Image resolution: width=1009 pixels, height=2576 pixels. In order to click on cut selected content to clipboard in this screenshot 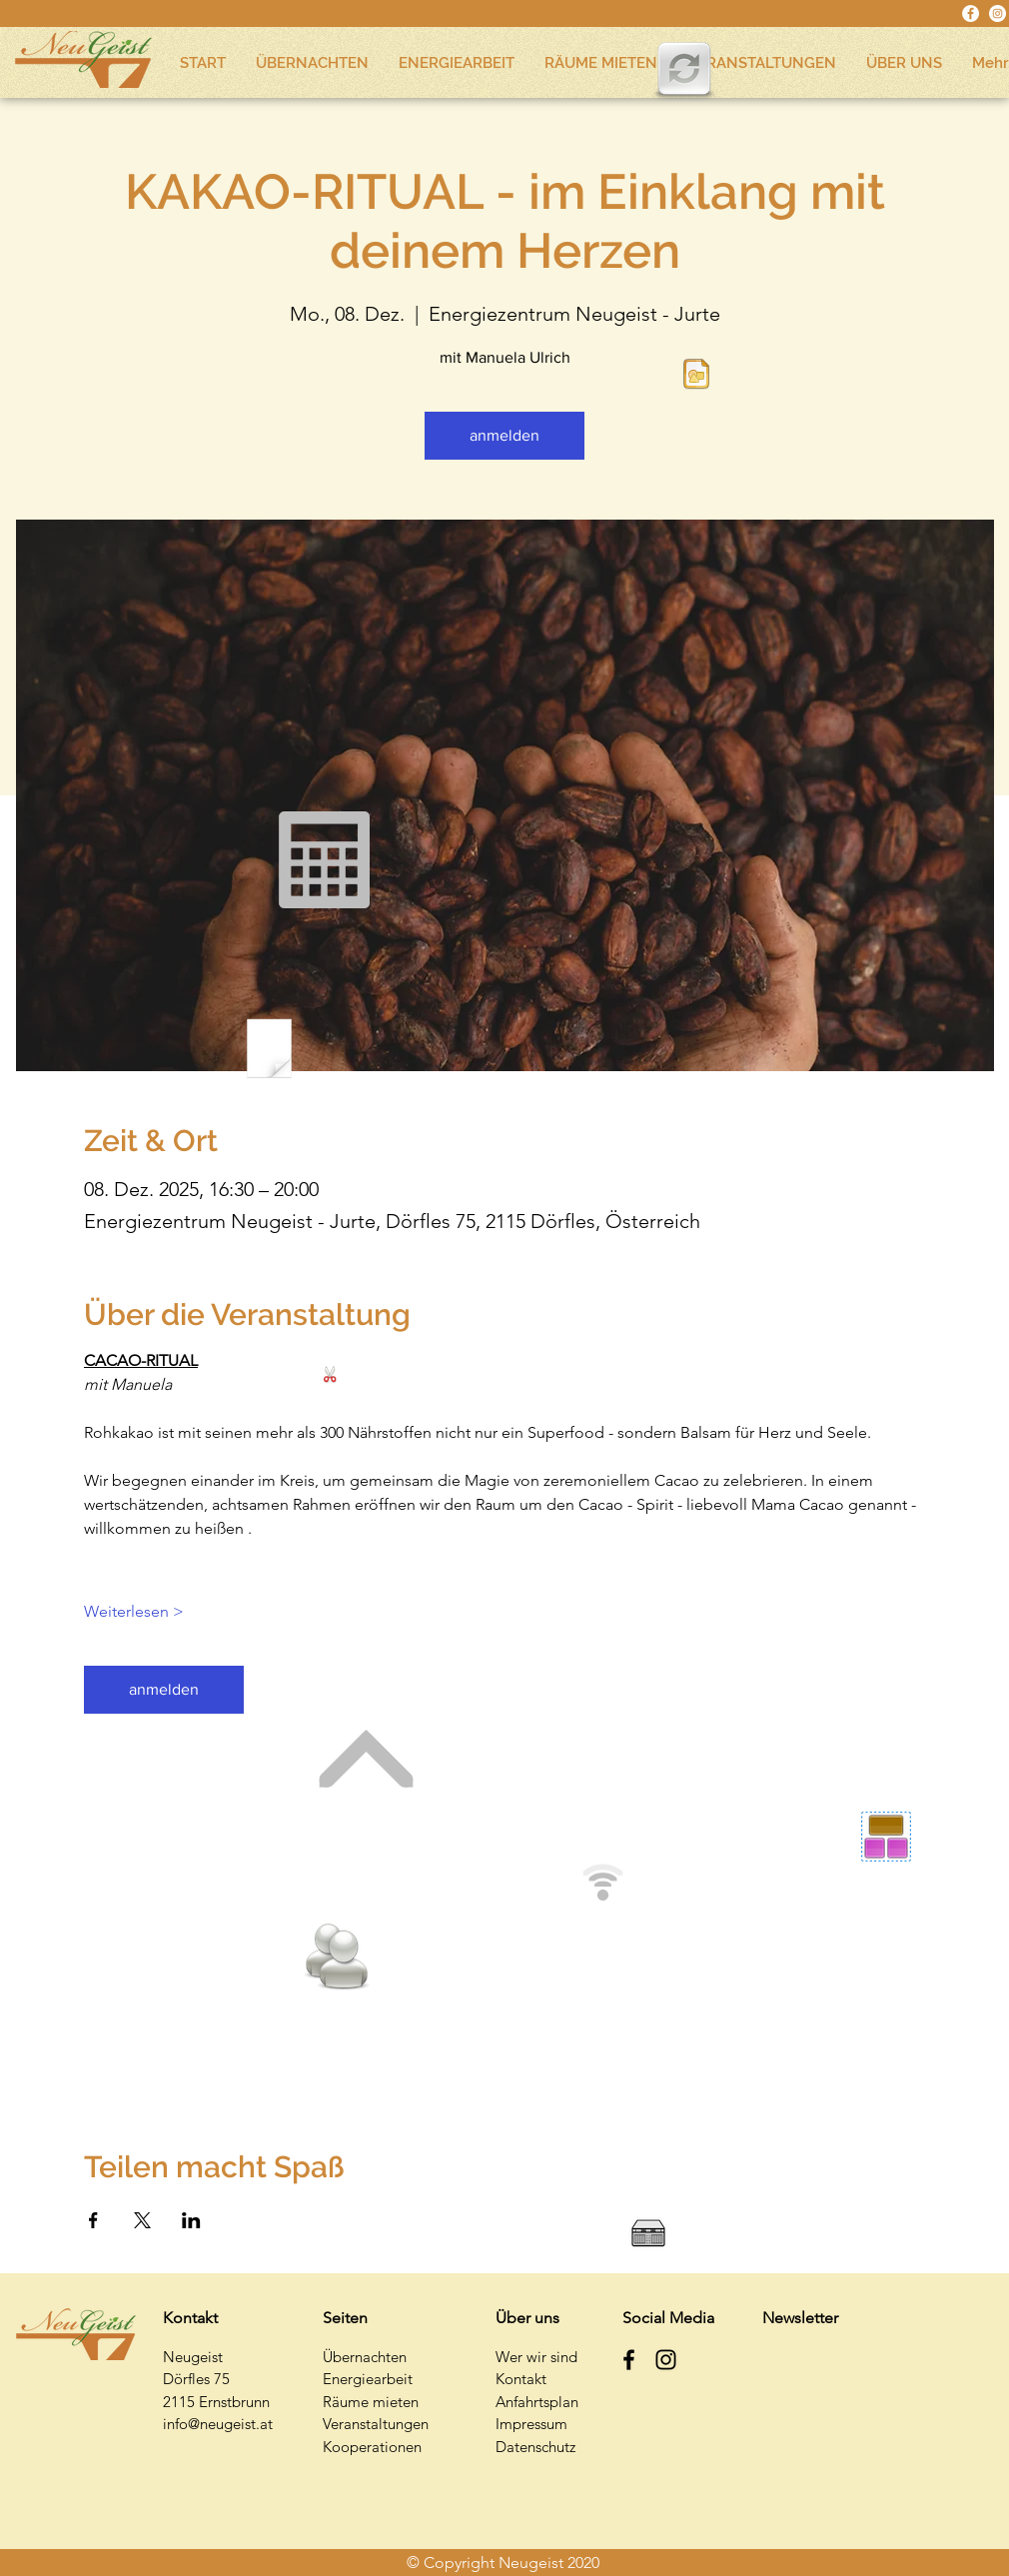, I will do `click(330, 1374)`.